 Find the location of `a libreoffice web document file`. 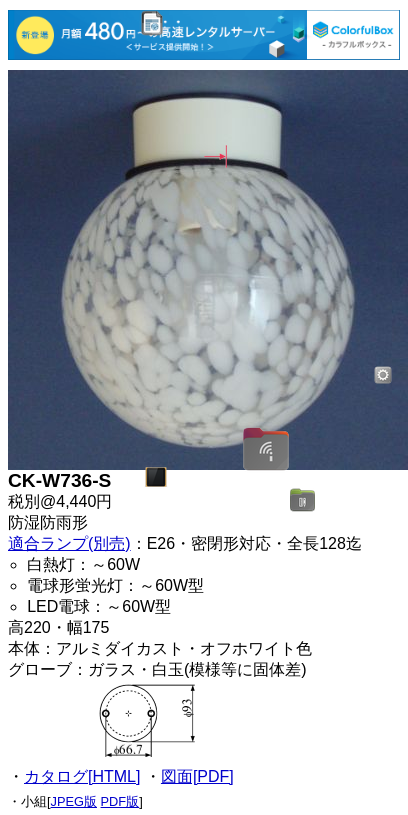

a libreoffice web document file is located at coordinates (152, 23).